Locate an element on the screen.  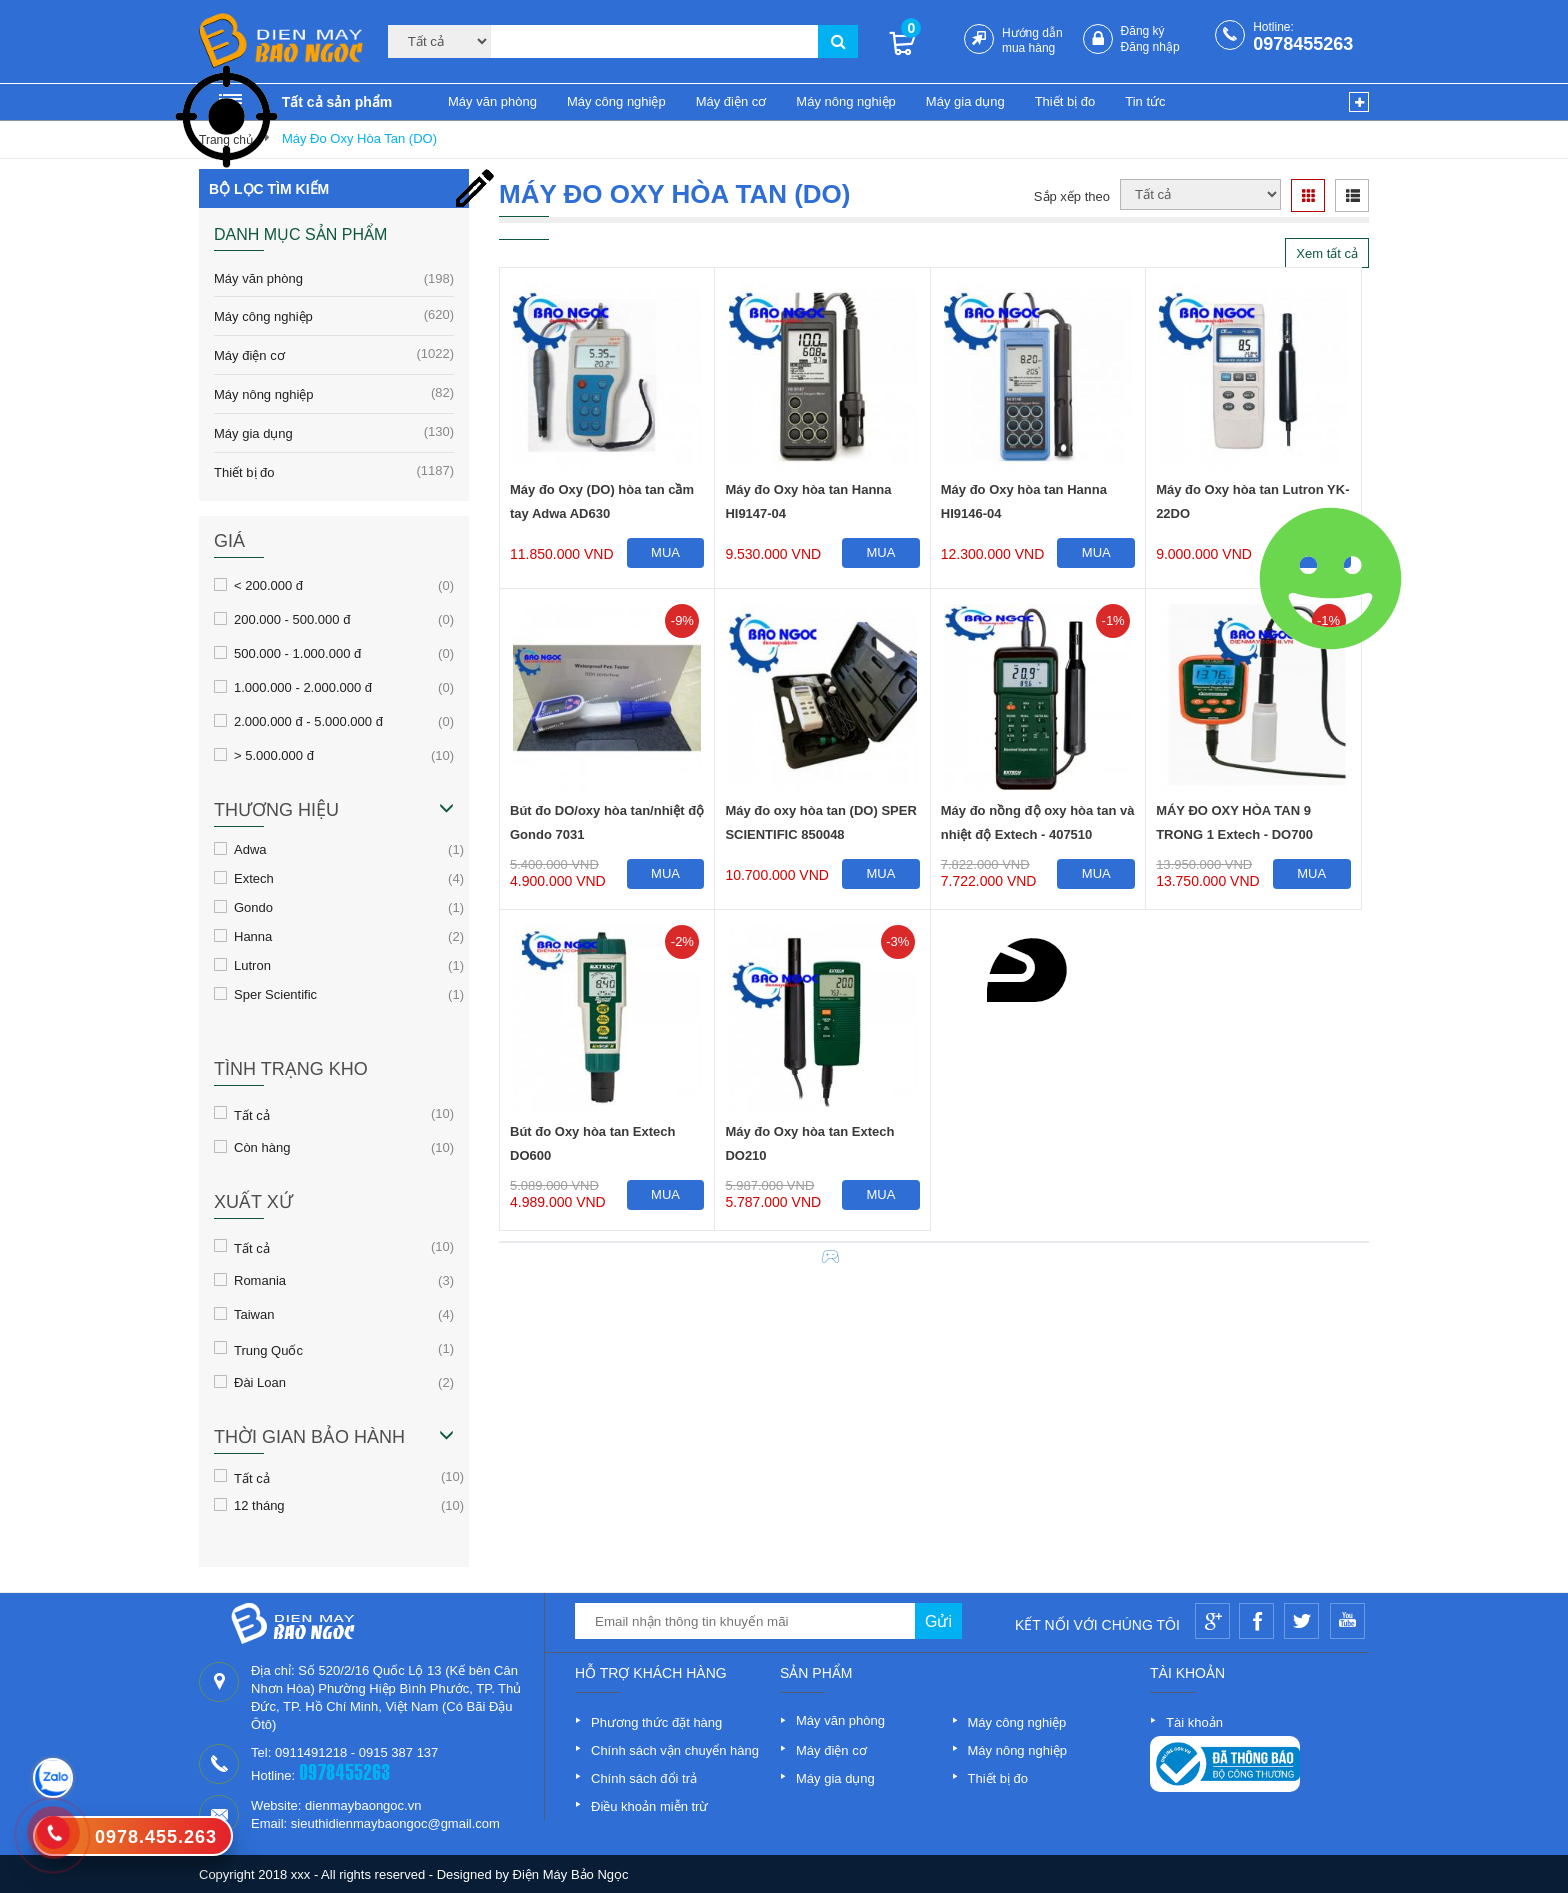
access motorsports or racing content is located at coordinates (1027, 970).